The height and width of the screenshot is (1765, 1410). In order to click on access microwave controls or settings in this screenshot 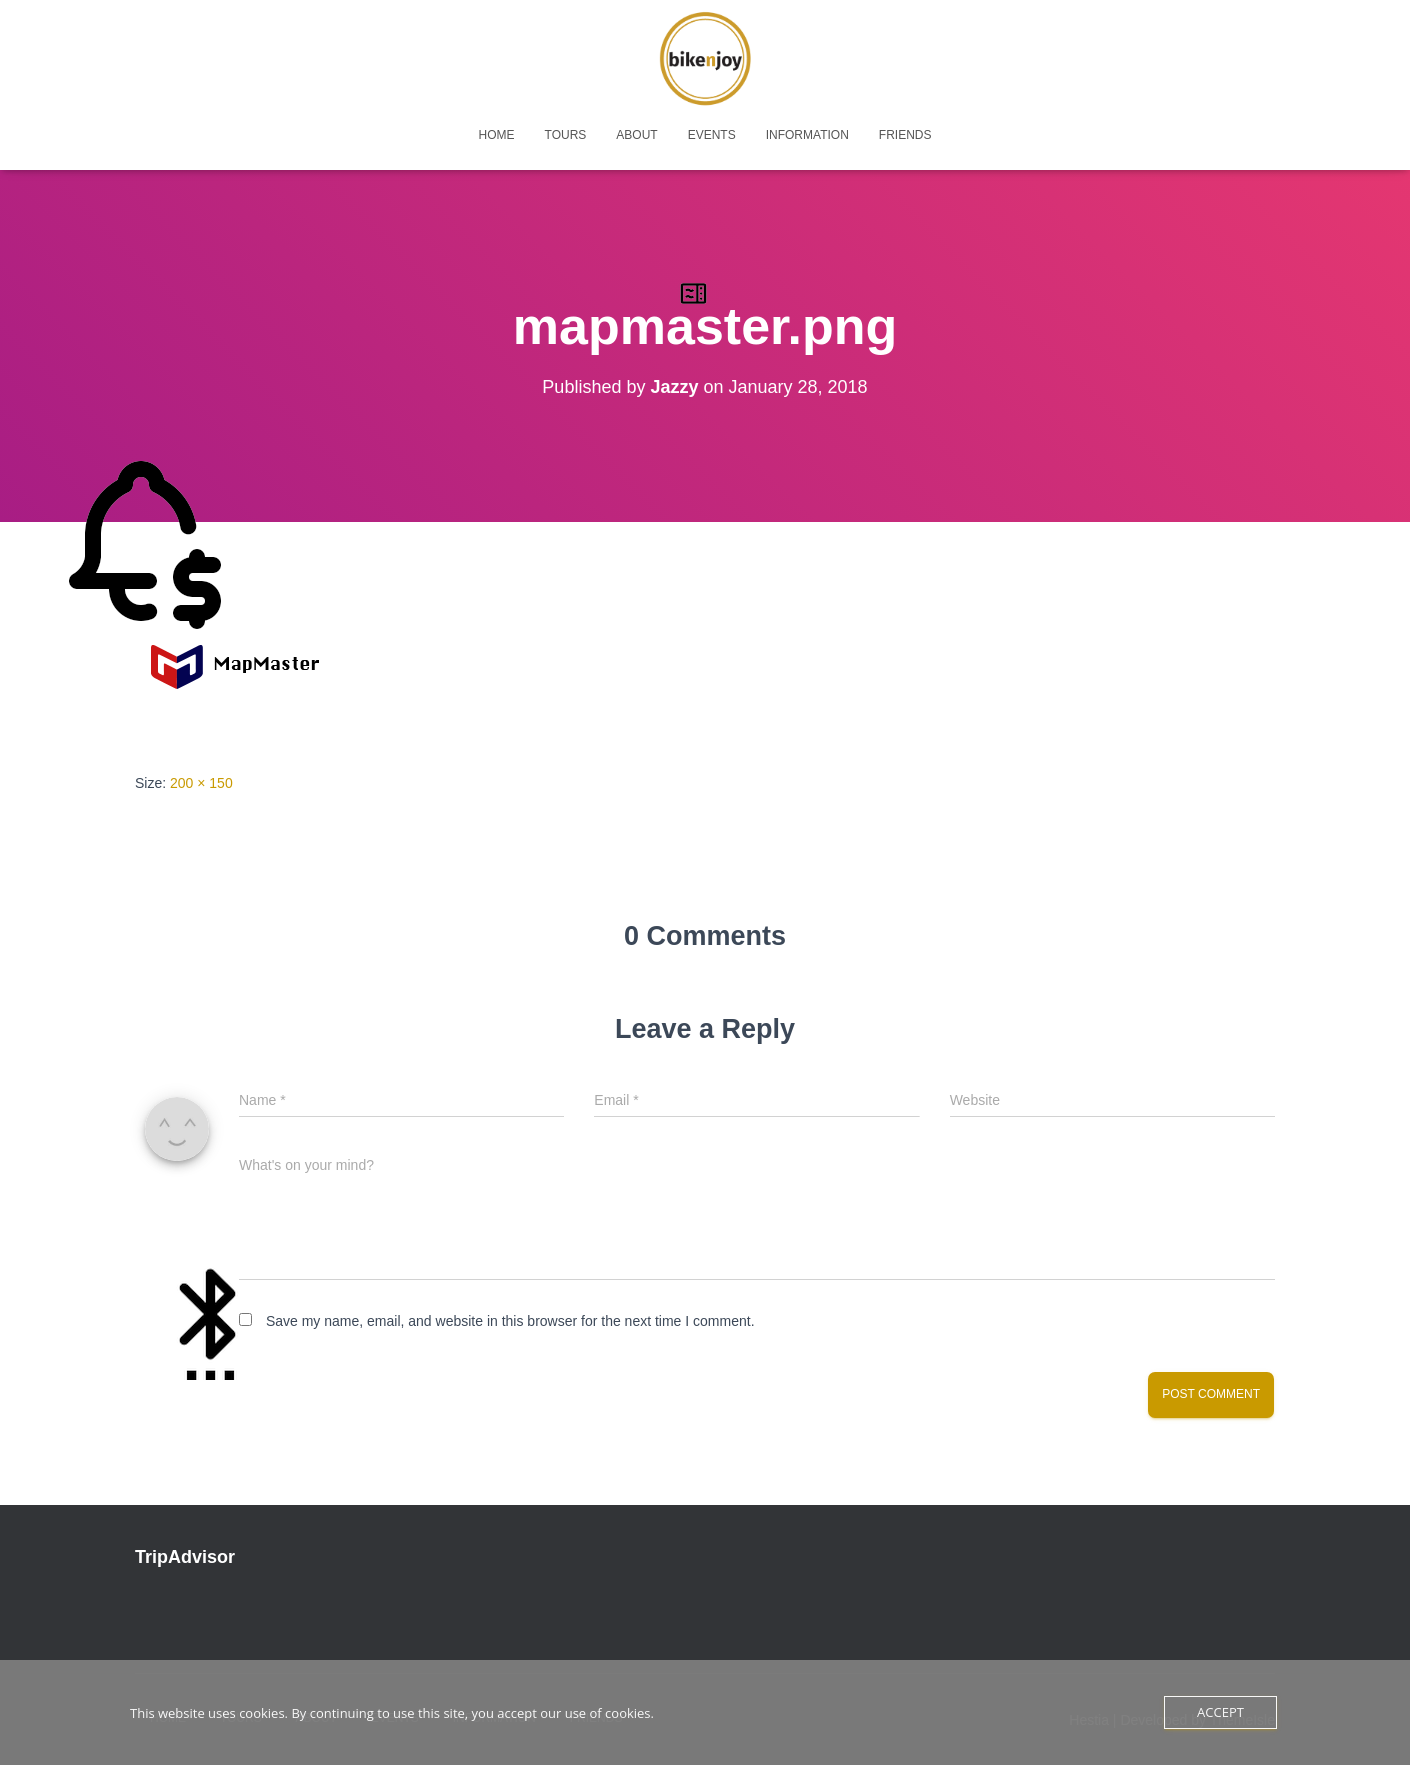, I will do `click(693, 293)`.